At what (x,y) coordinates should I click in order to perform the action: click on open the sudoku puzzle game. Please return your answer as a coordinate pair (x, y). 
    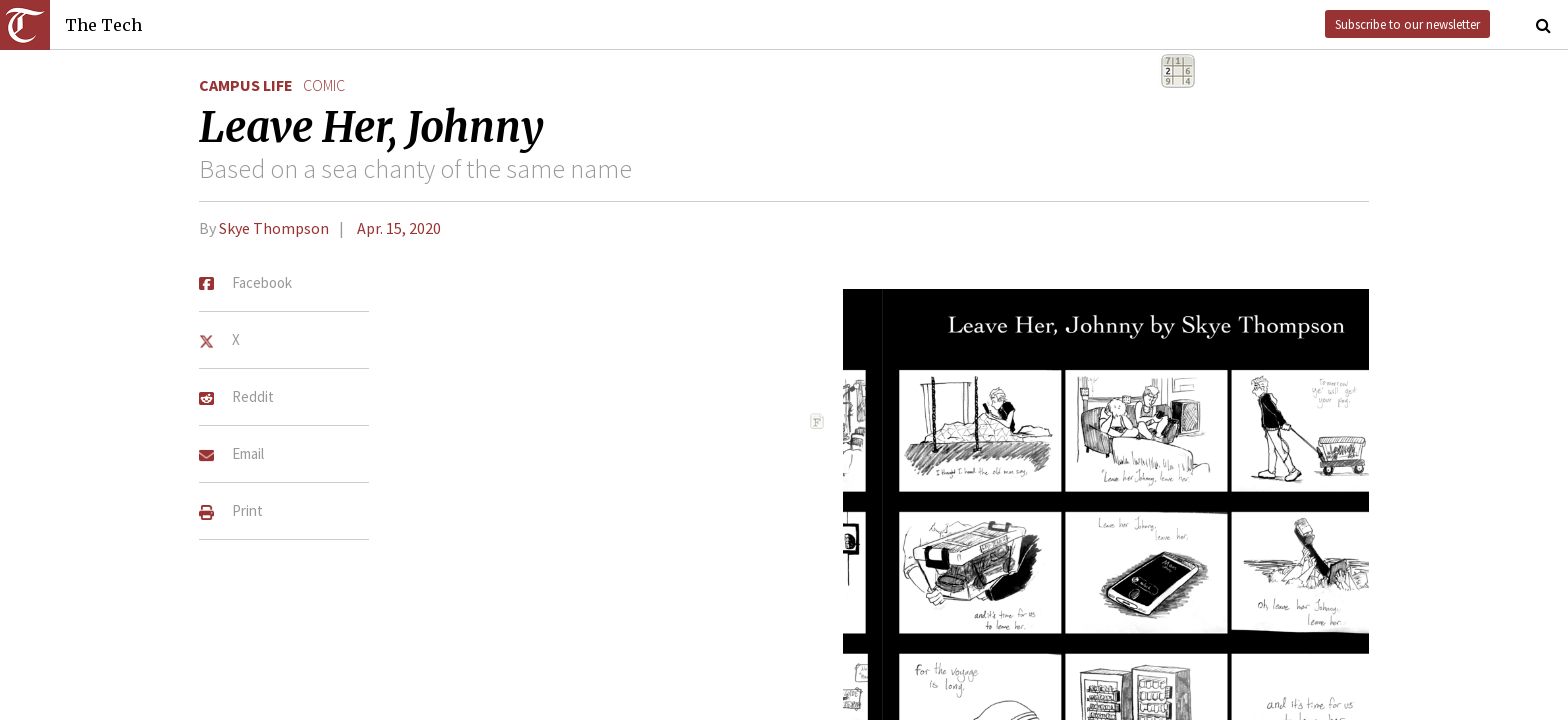
    Looking at the image, I should click on (1178, 71).